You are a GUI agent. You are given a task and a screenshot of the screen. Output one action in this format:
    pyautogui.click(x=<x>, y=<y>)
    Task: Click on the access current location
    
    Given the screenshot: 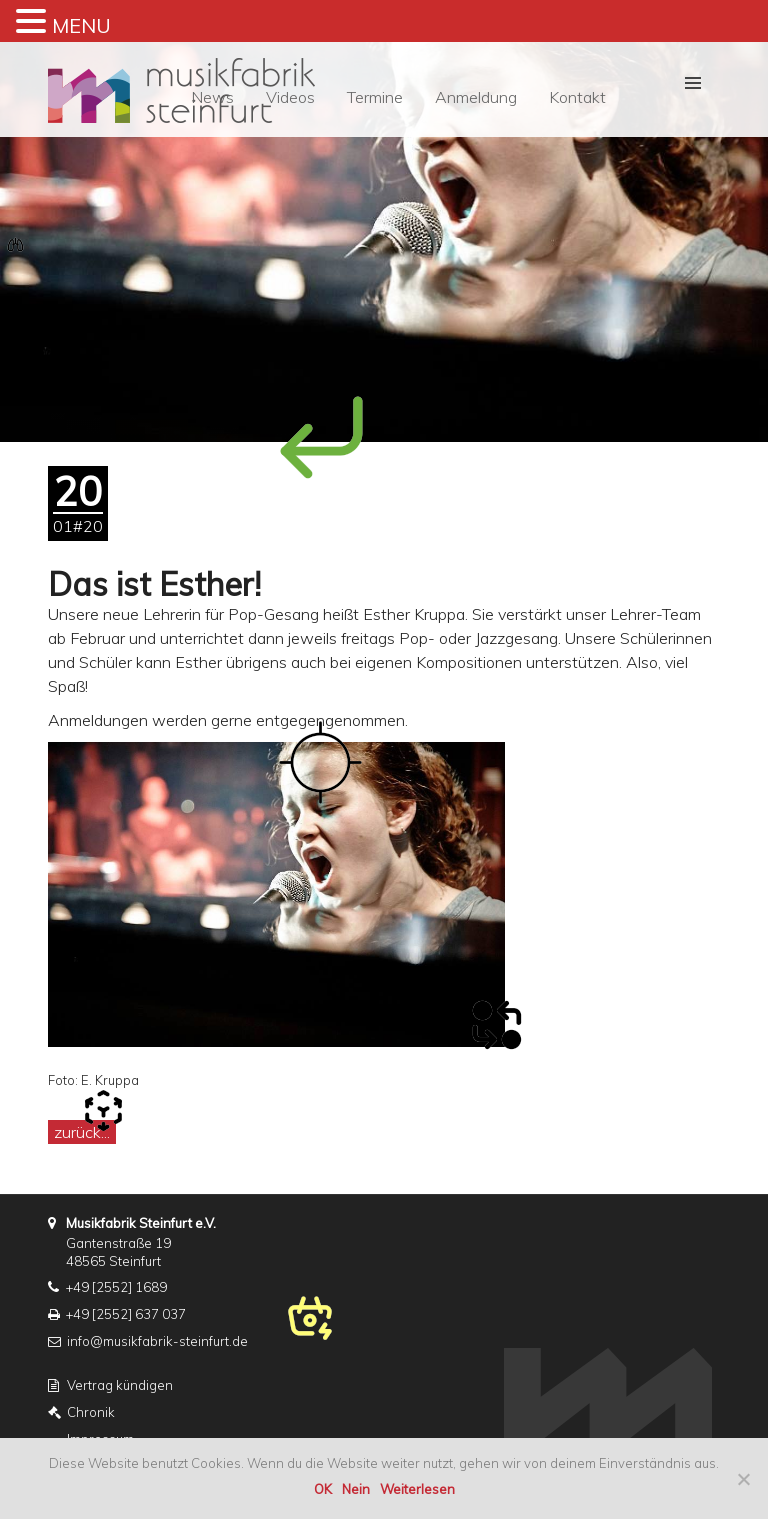 What is the action you would take?
    pyautogui.click(x=320, y=762)
    